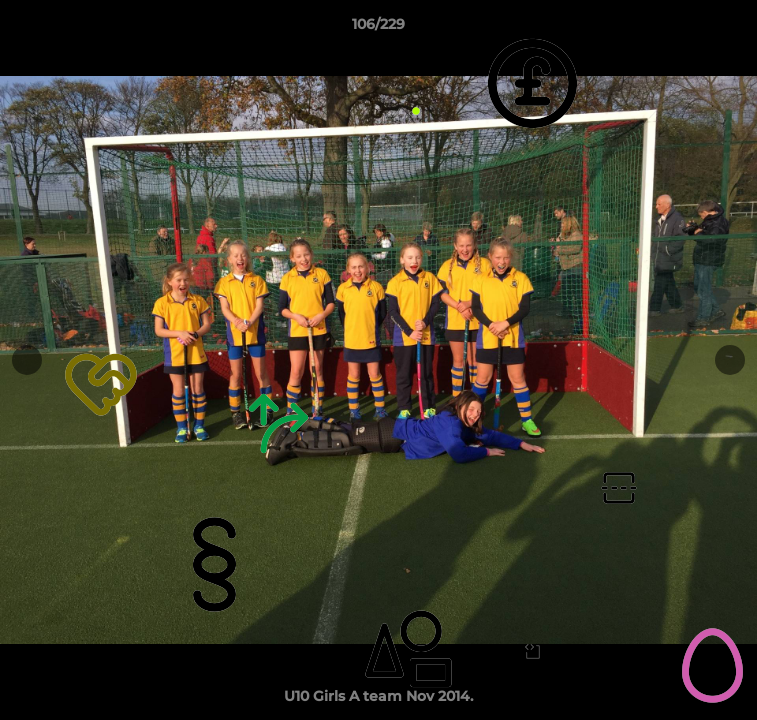 The width and height of the screenshot is (757, 720). What do you see at coordinates (416, 81) in the screenshot?
I see `no wifi signal available` at bounding box center [416, 81].